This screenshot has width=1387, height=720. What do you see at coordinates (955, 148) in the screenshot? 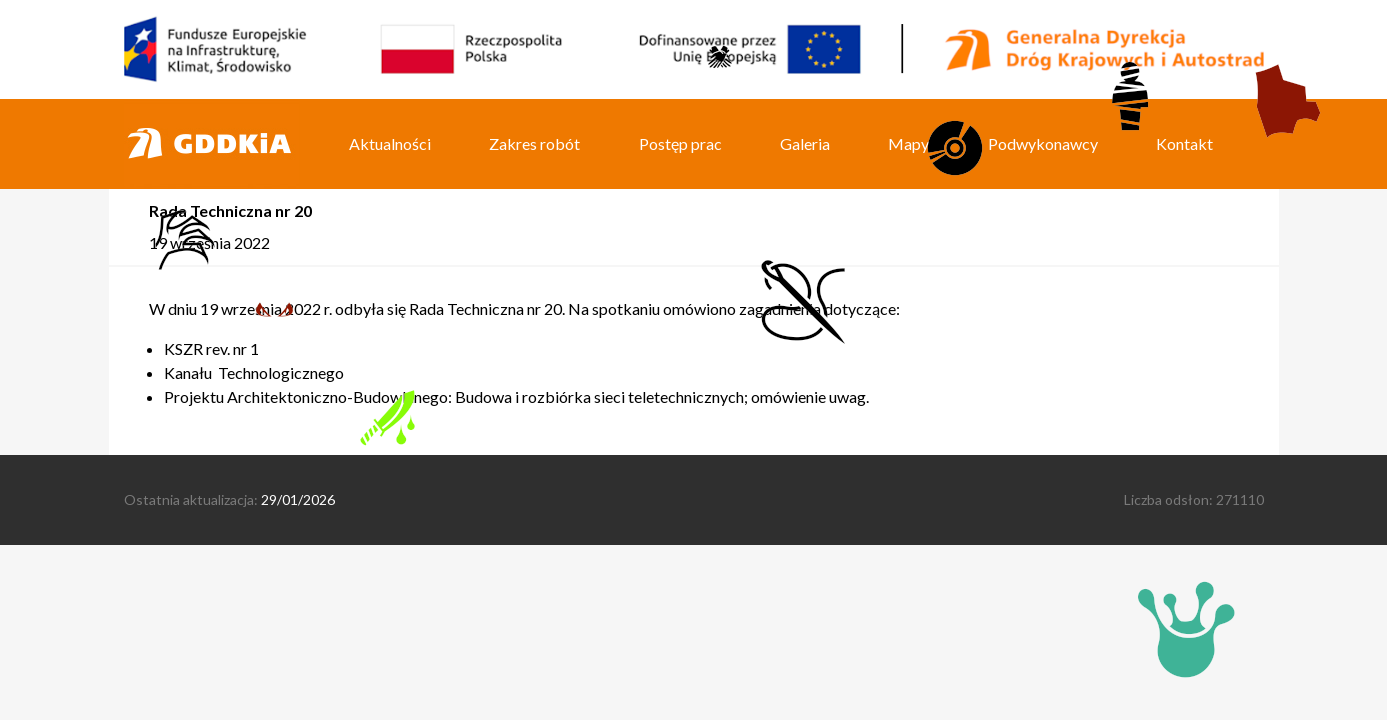
I see `access music or audio files` at bounding box center [955, 148].